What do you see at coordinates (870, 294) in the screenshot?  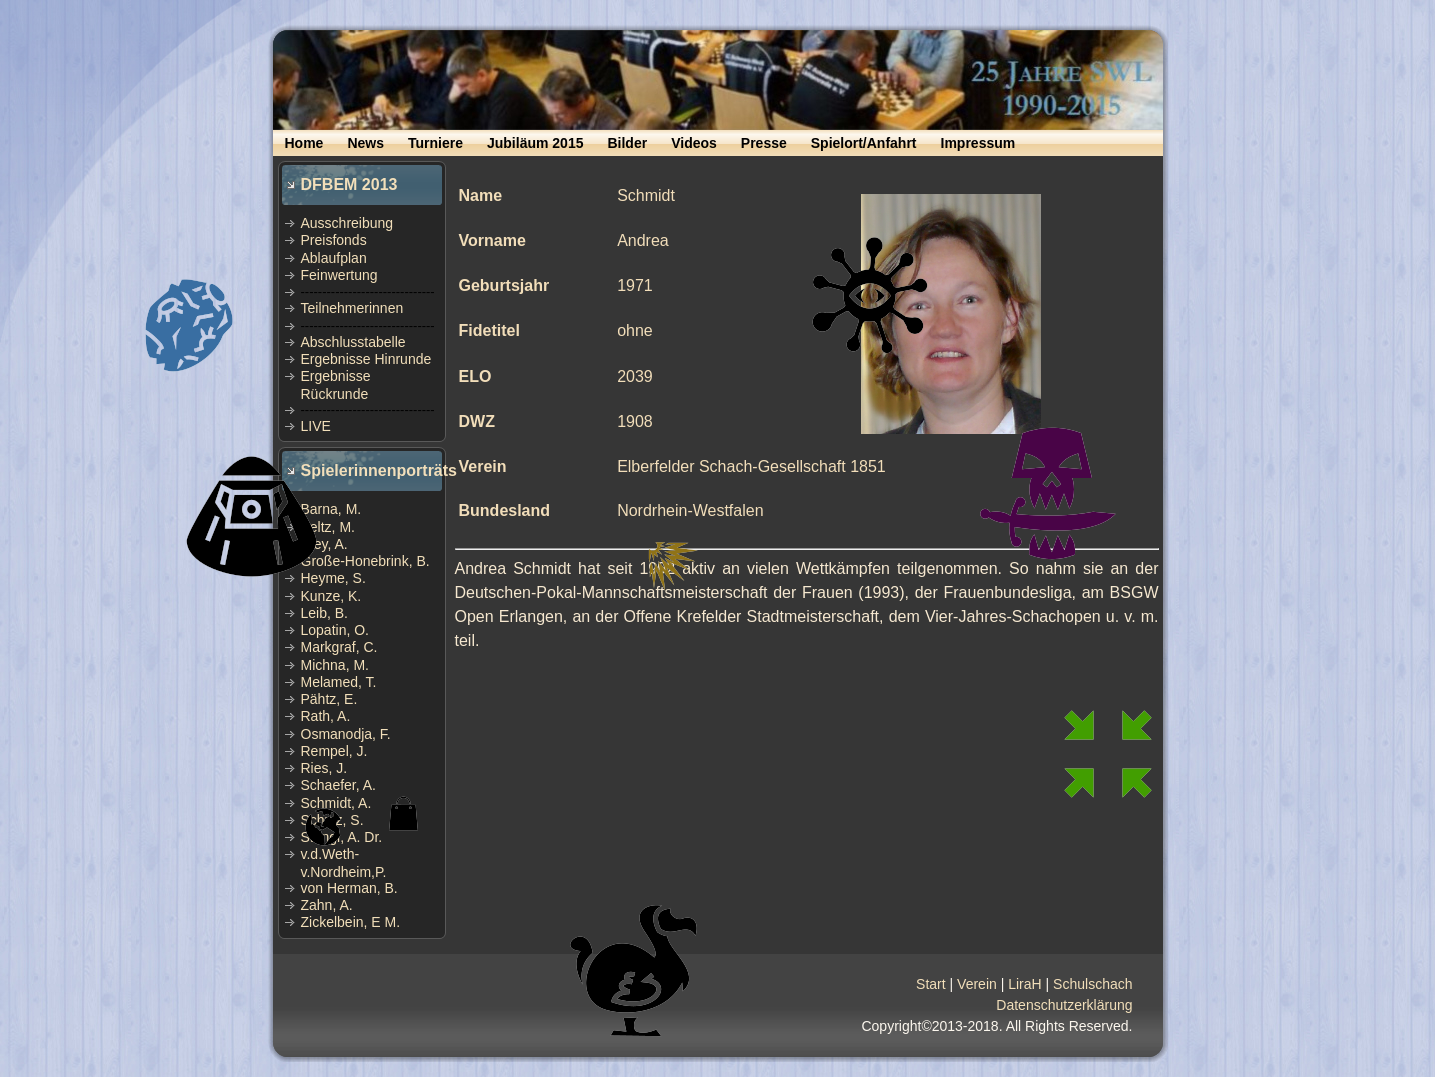 I see `a quirky or playful weather indicator for sunny conditions` at bounding box center [870, 294].